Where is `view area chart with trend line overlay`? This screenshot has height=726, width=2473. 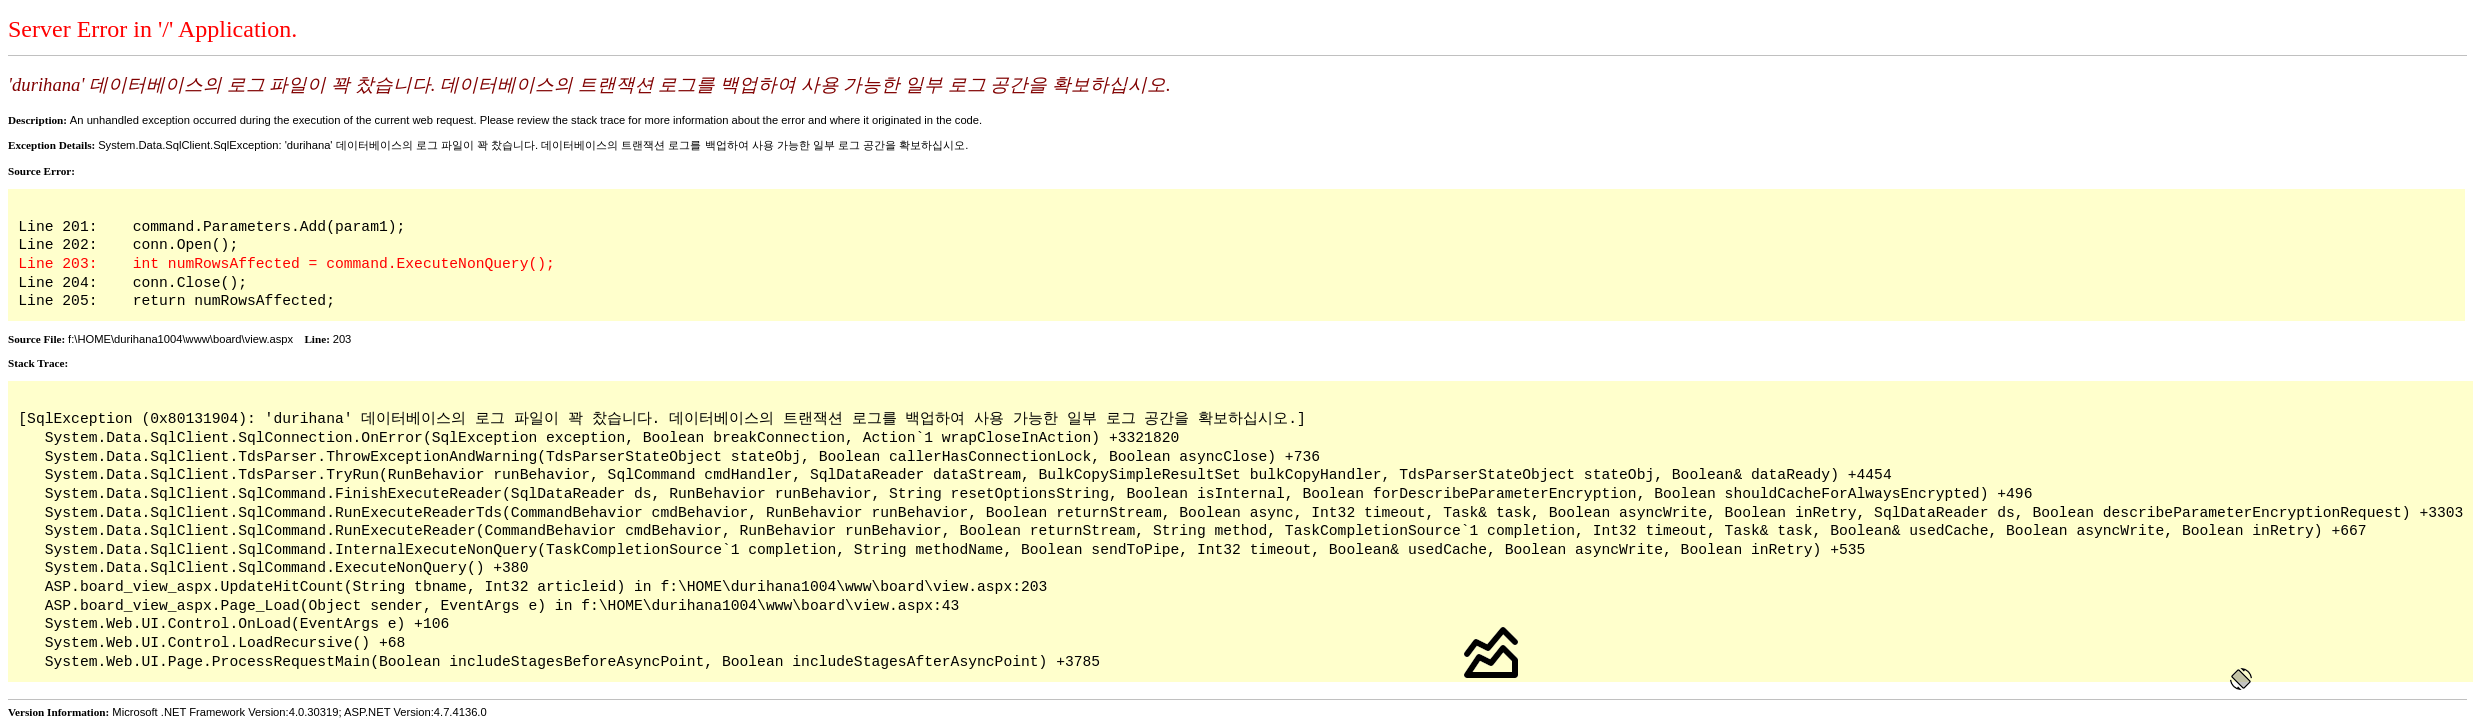
view area chart with trend line overlay is located at coordinates (1491, 654).